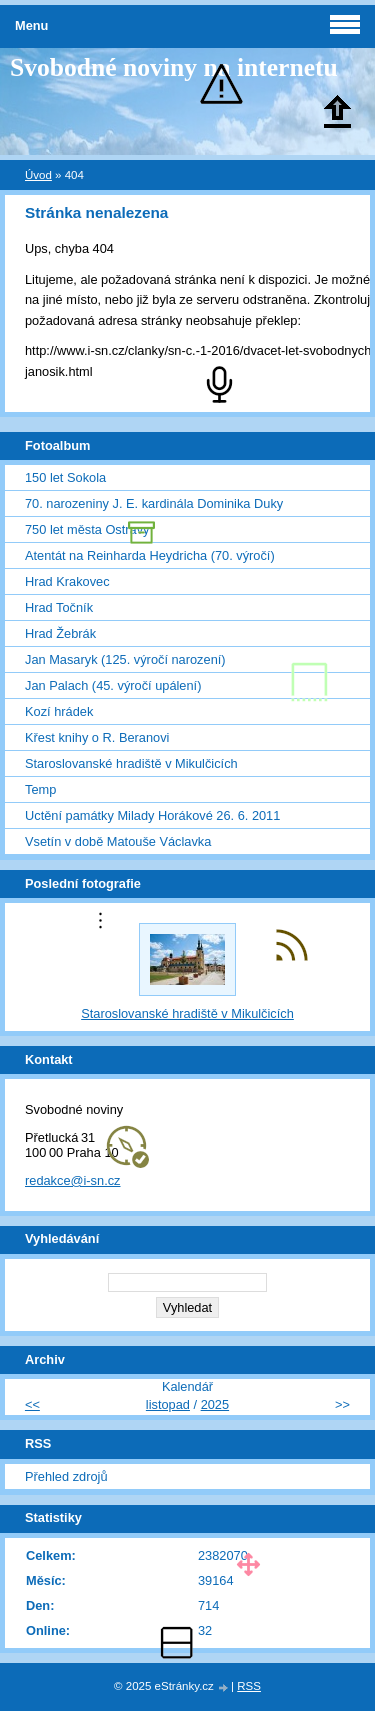 The height and width of the screenshot is (1711, 375). Describe the element at coordinates (308, 682) in the screenshot. I see `insert a code snippet` at that location.